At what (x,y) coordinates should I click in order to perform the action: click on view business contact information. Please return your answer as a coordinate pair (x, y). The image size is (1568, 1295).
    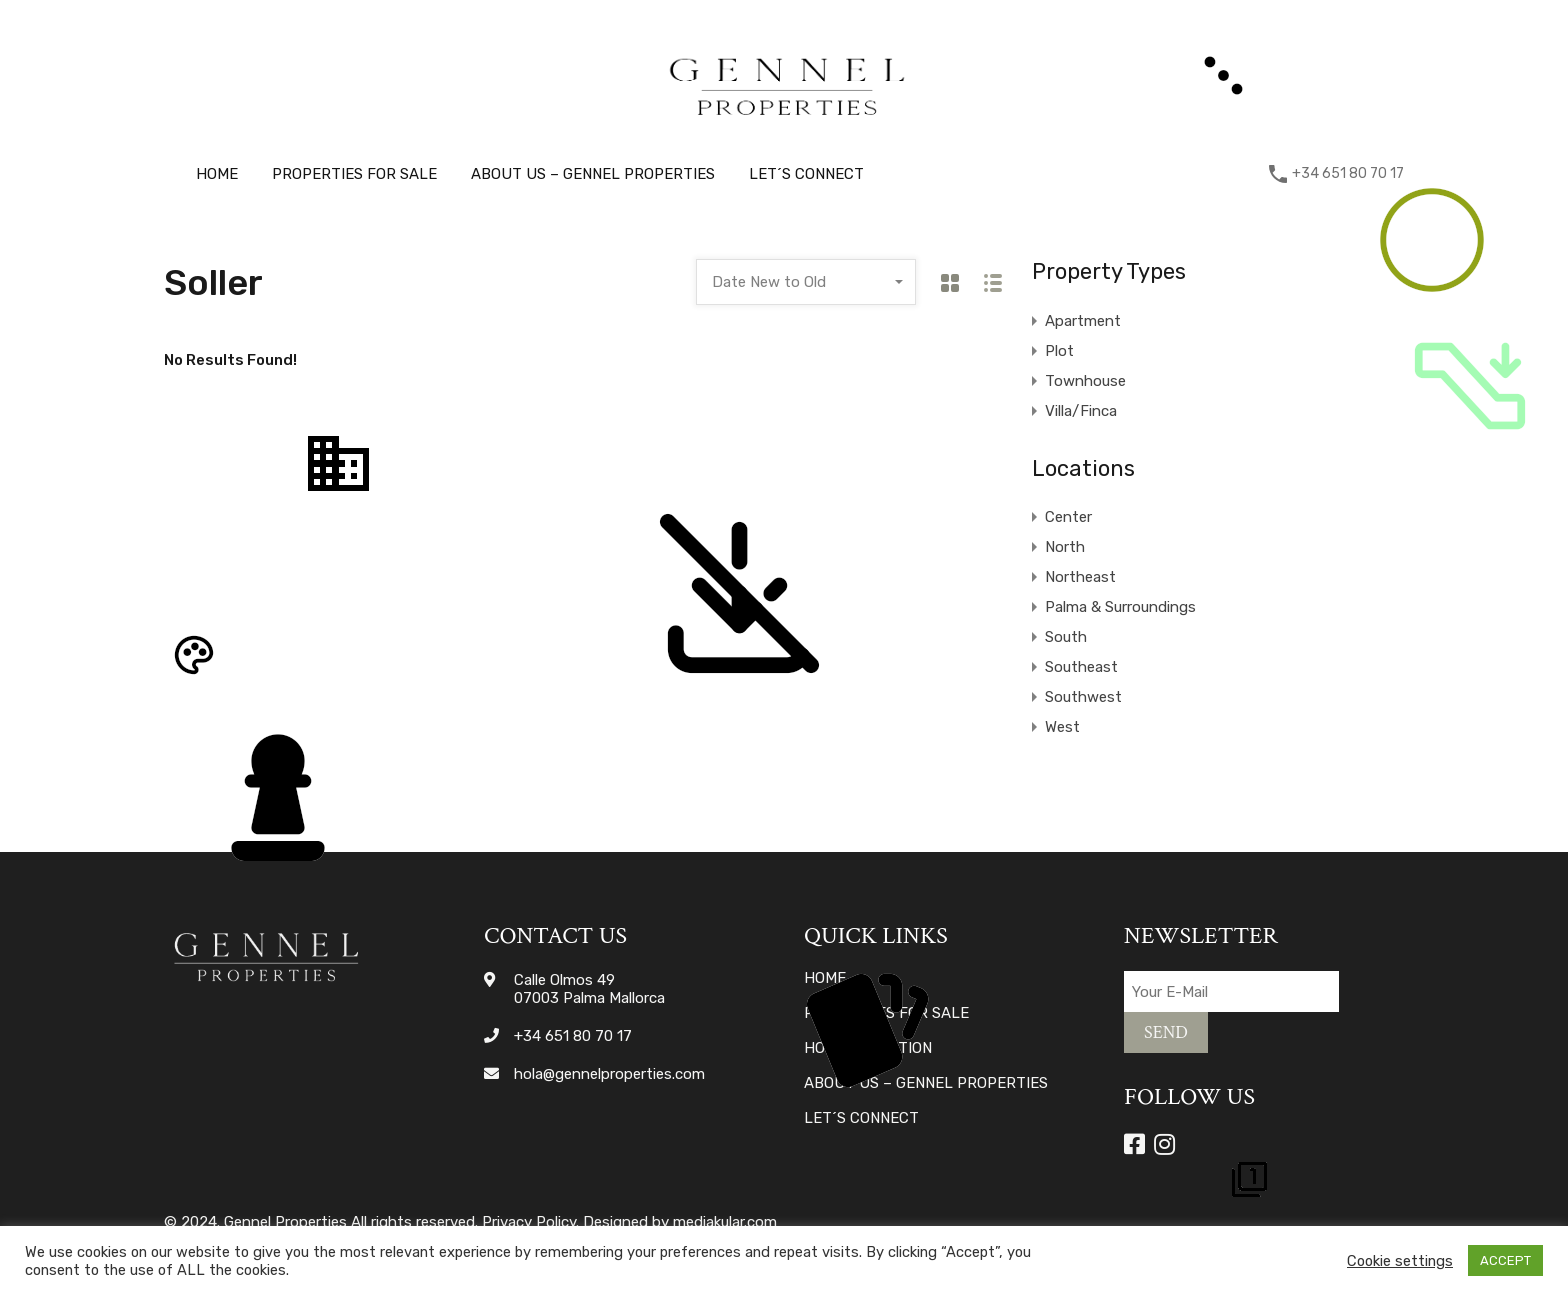
    Looking at the image, I should click on (338, 463).